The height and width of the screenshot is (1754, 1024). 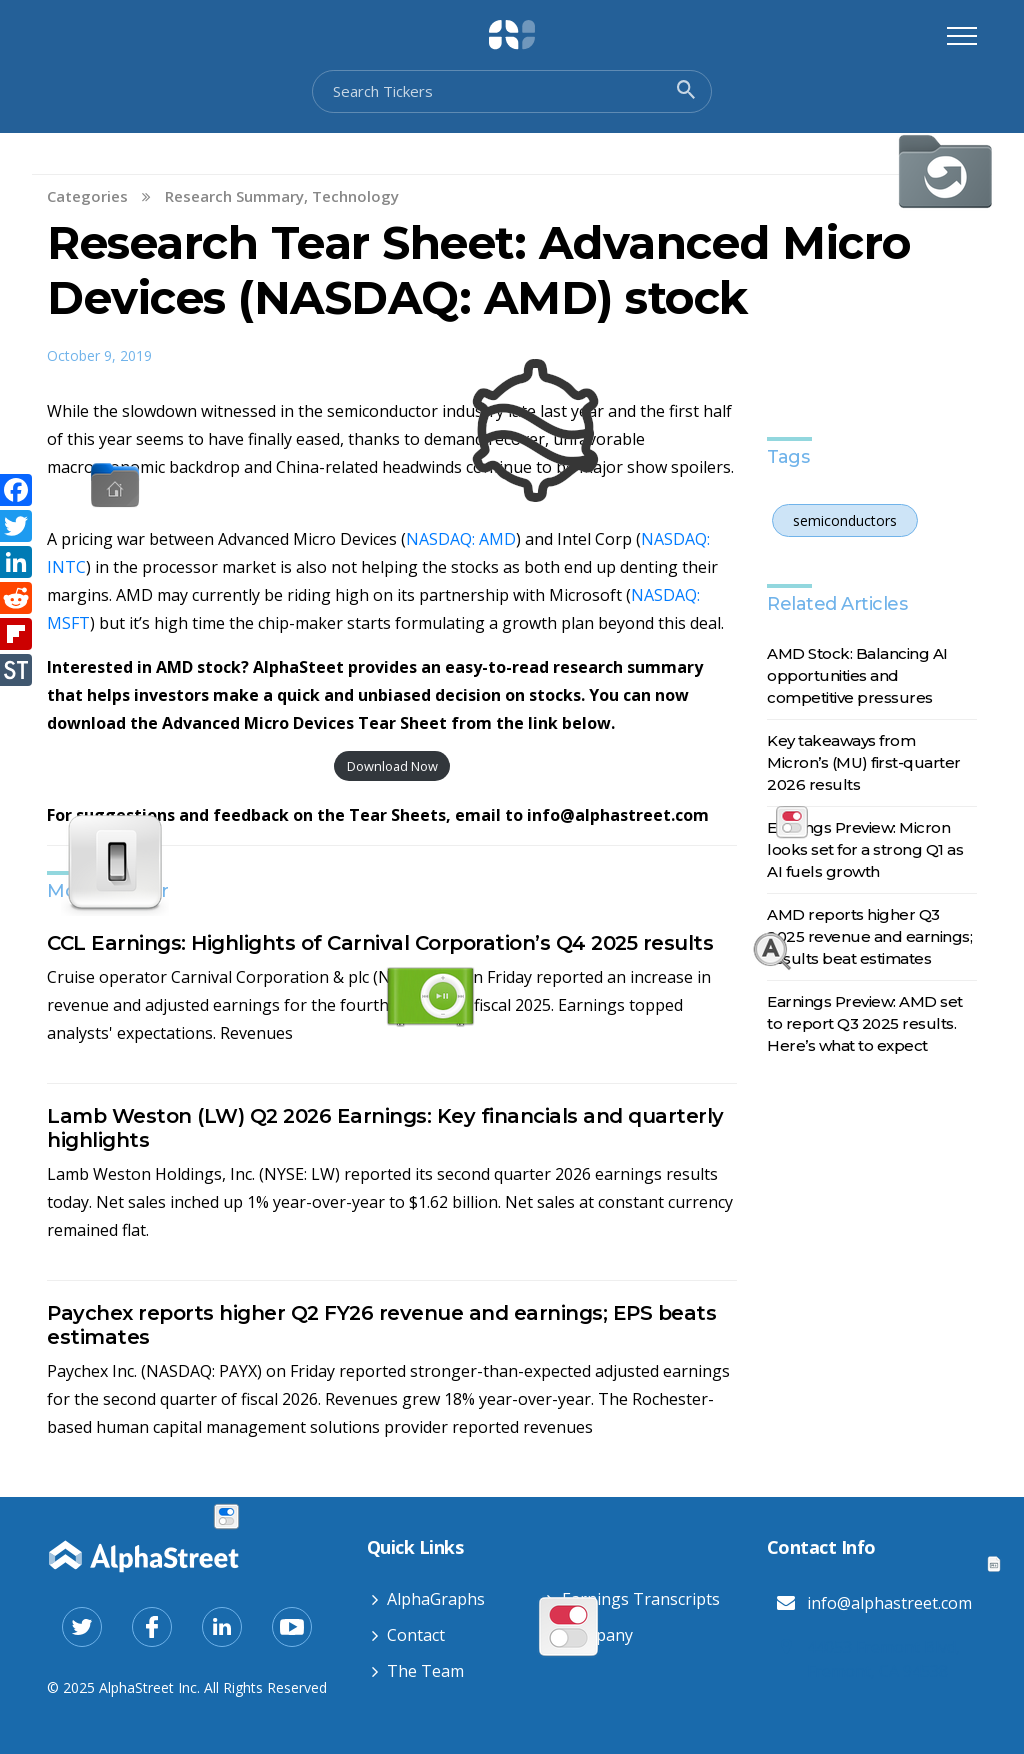 I want to click on folder containing portable applications, so click(x=945, y=174).